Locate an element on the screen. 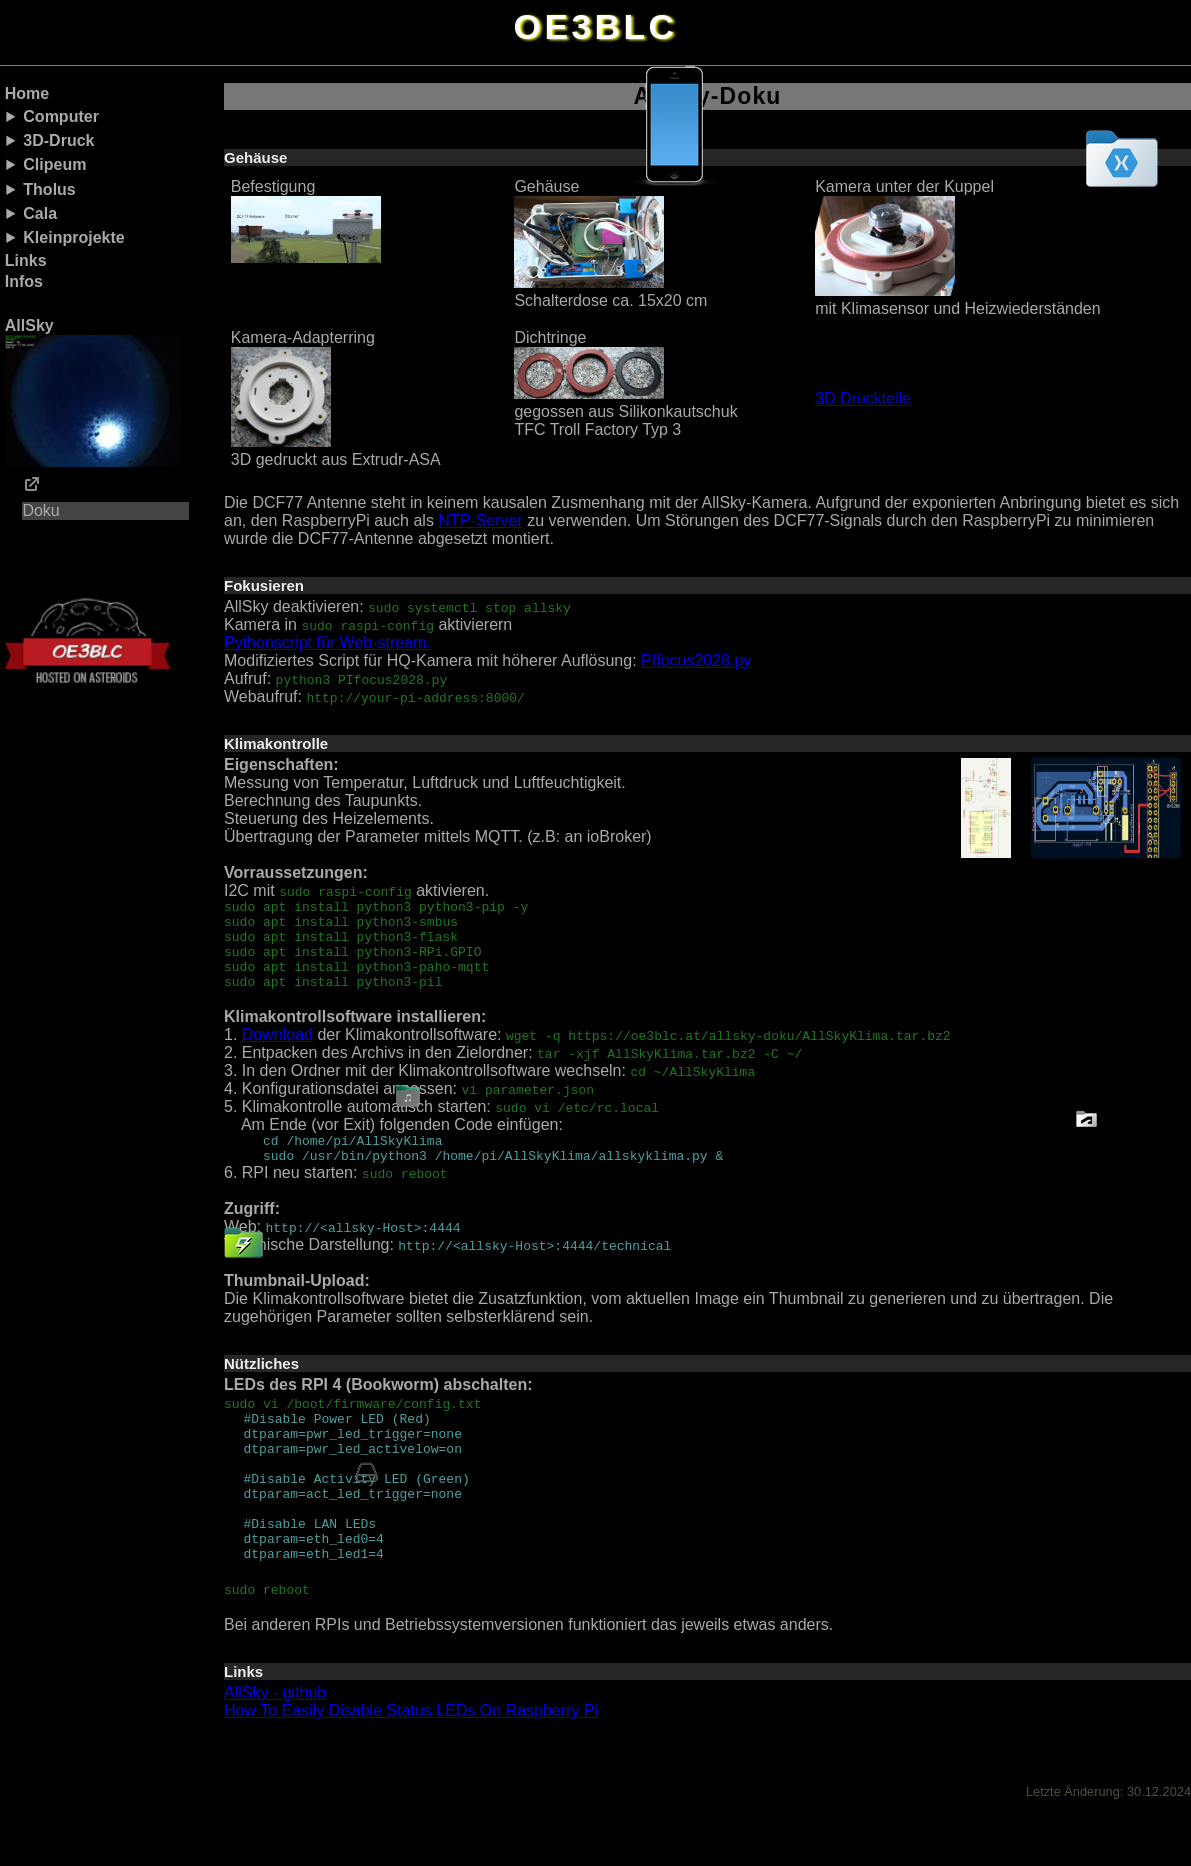 The height and width of the screenshot is (1866, 1191). open autodesk project files folder is located at coordinates (1086, 1119).